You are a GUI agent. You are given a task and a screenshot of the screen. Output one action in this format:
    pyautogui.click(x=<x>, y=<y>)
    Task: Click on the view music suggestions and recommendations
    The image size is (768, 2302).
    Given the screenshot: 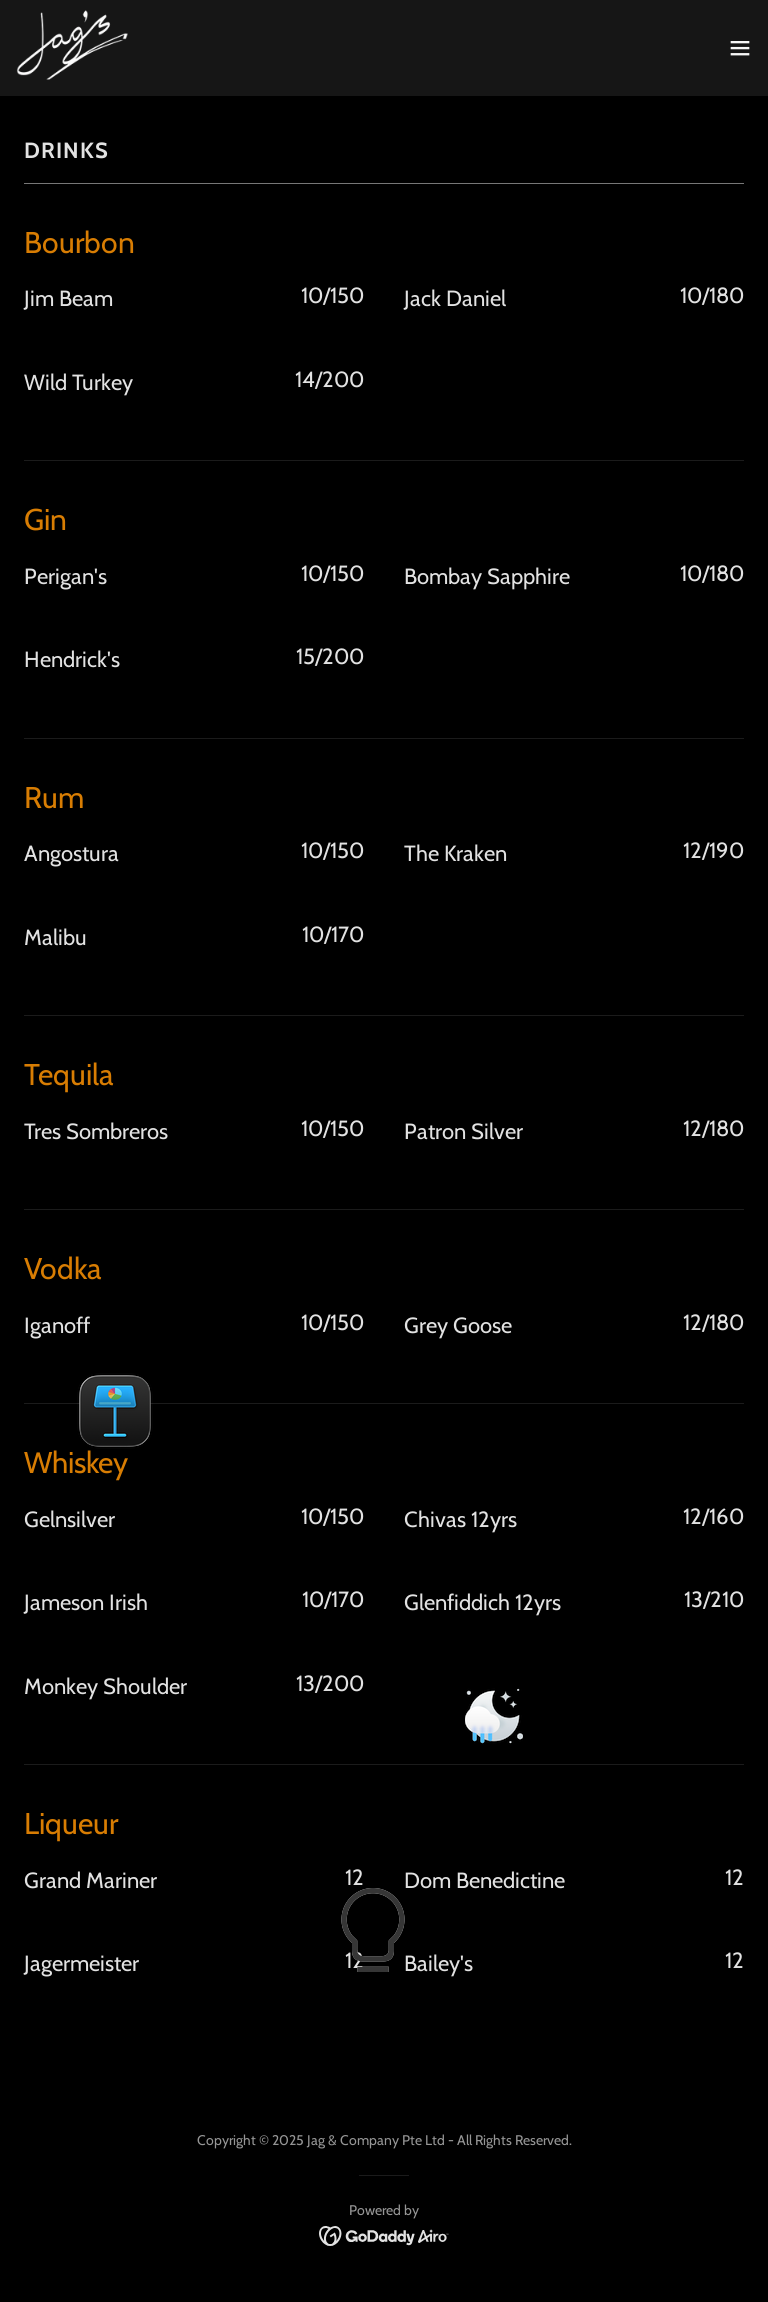 What is the action you would take?
    pyautogui.click(x=373, y=1930)
    